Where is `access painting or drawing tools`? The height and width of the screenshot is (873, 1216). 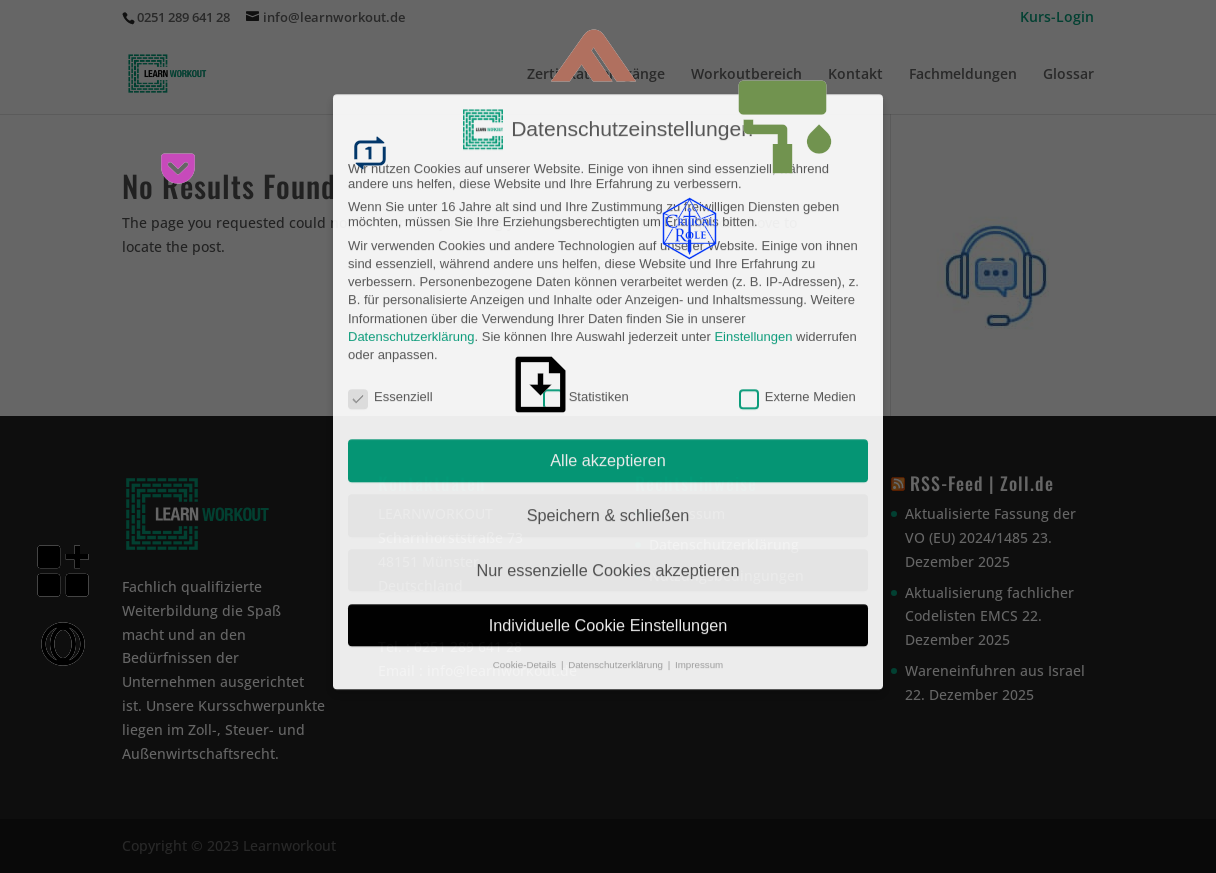
access painting or drawing tools is located at coordinates (782, 124).